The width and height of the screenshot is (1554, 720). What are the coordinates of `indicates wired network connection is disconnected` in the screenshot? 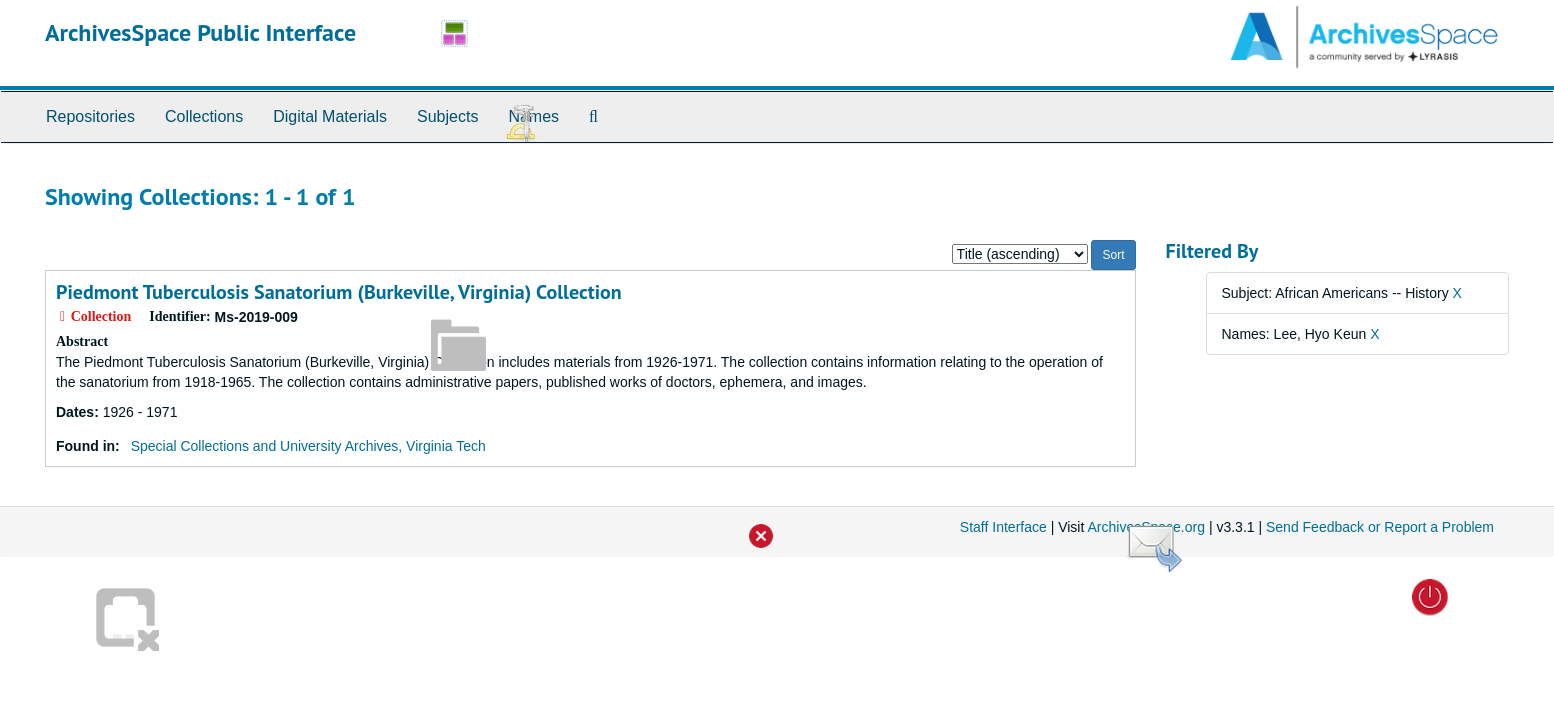 It's located at (125, 617).